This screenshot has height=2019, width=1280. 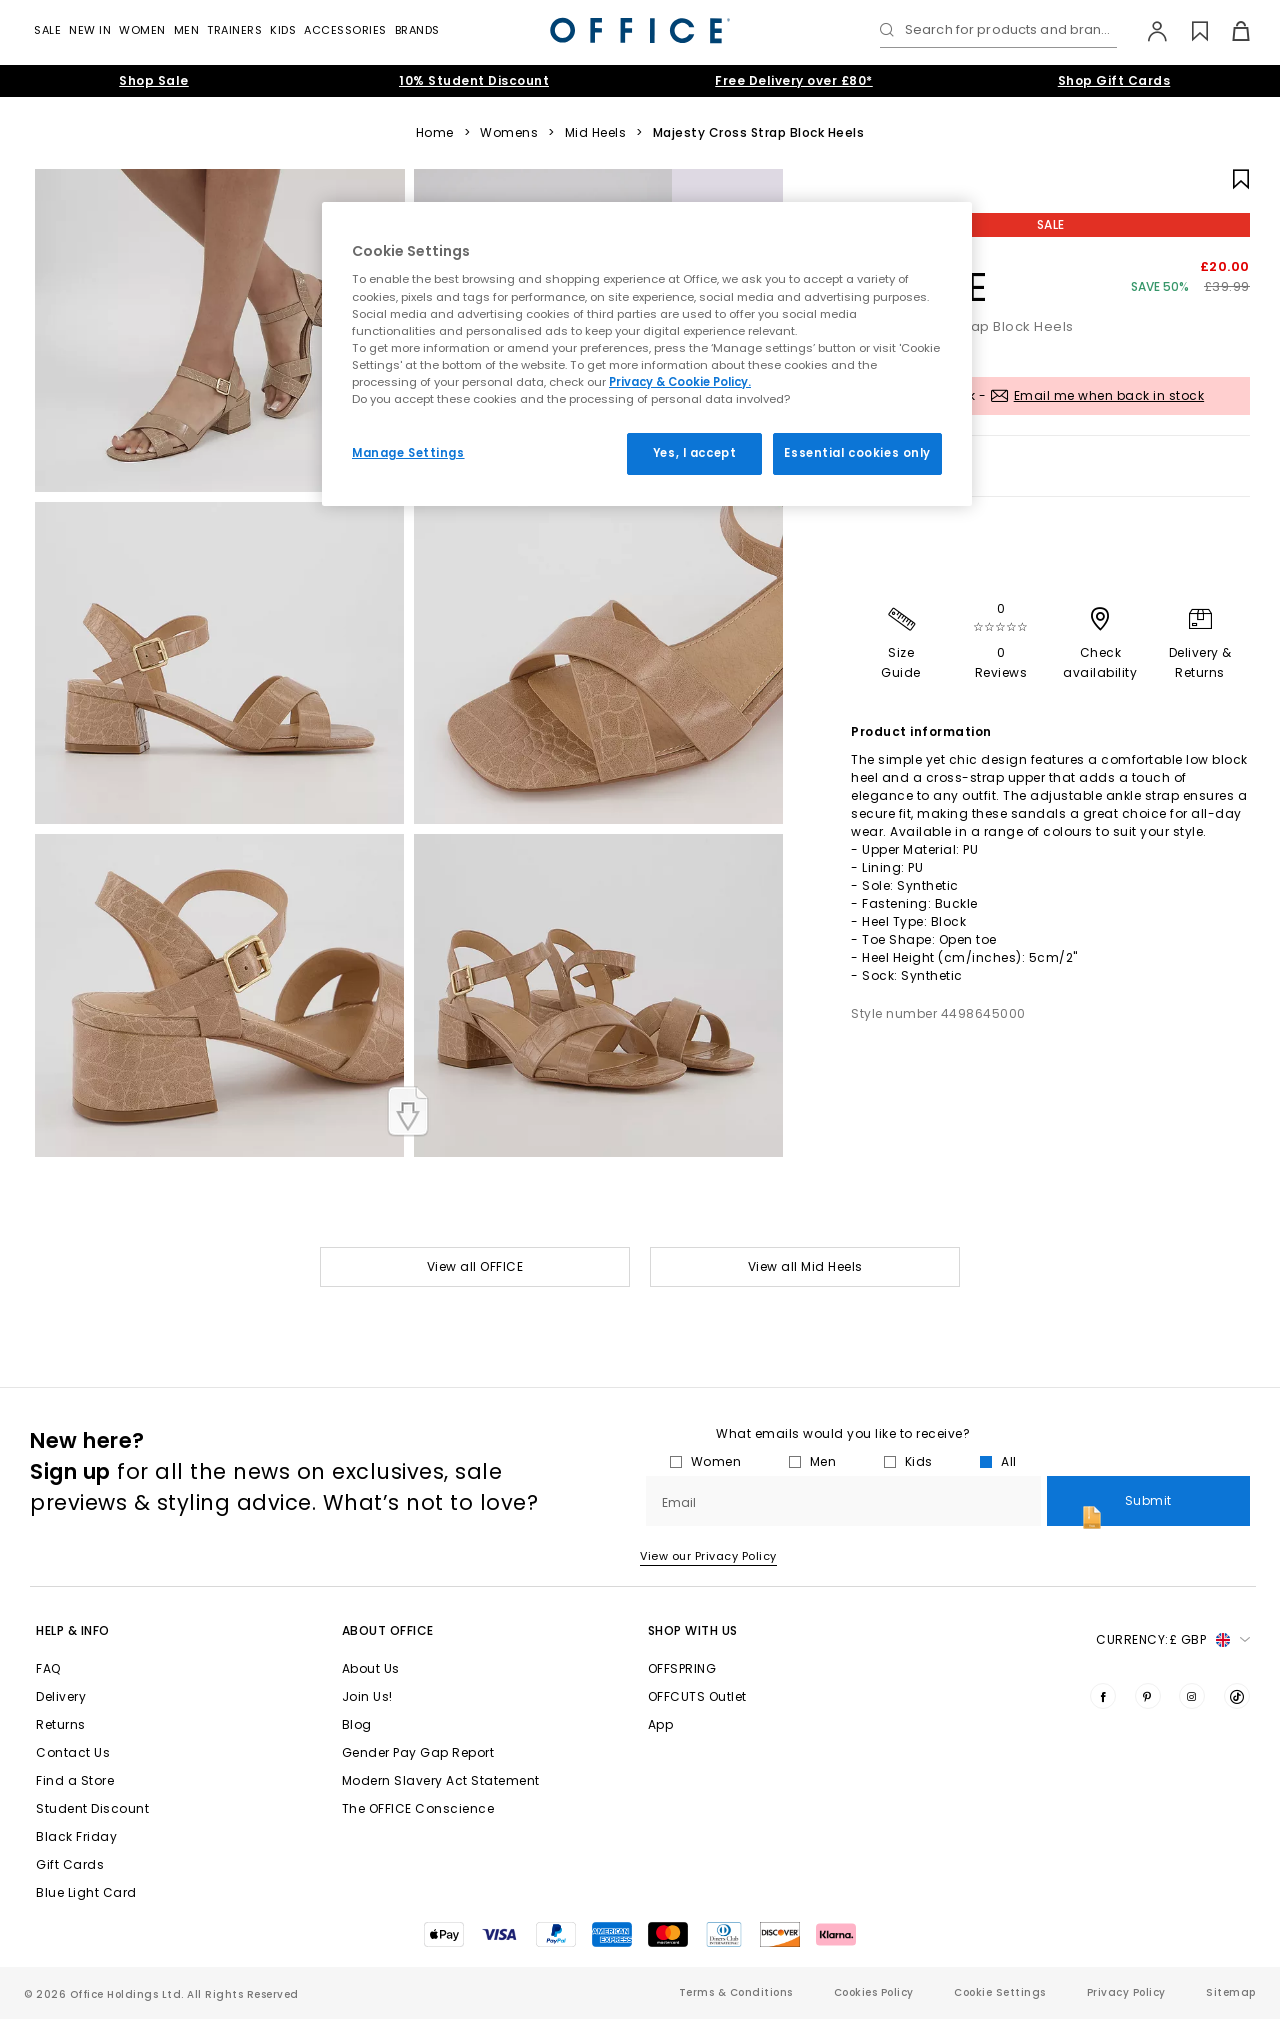 I want to click on install a file or software package, so click(x=408, y=1111).